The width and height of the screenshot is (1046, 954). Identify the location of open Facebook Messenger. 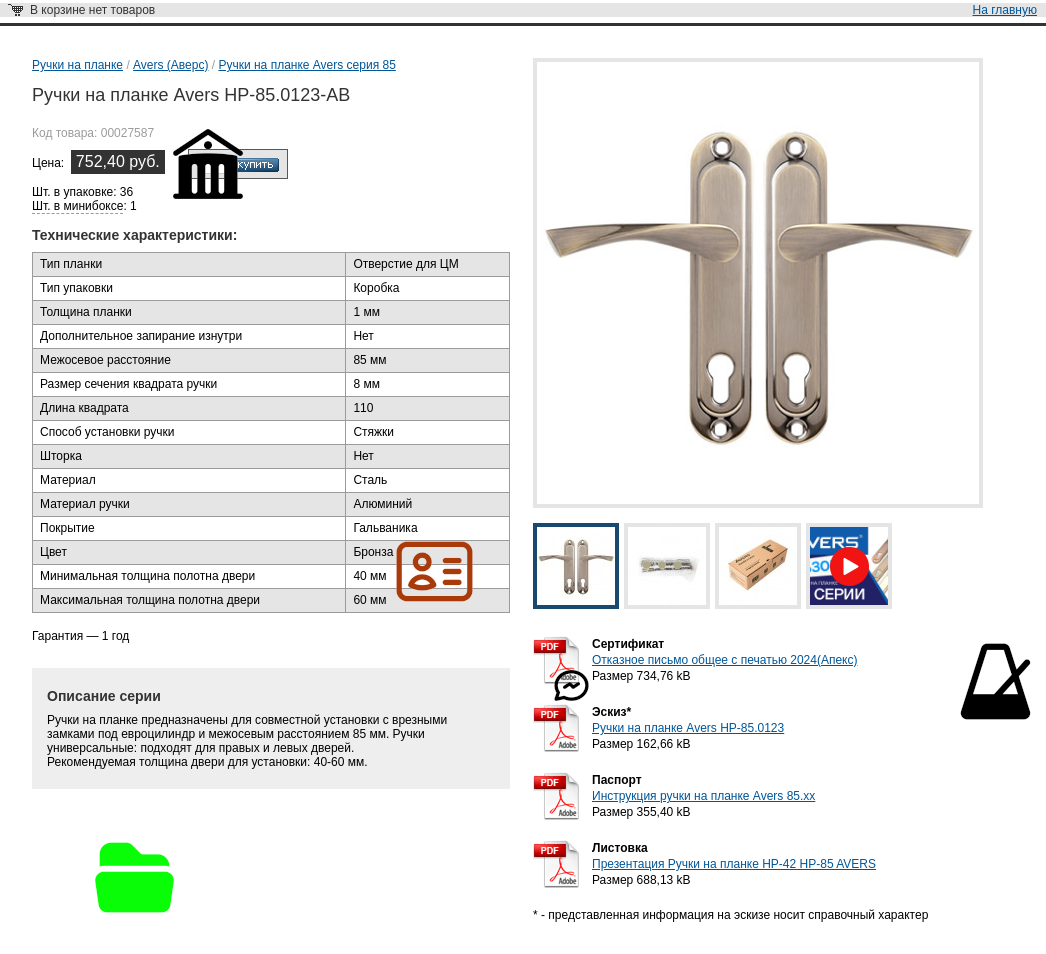
(571, 685).